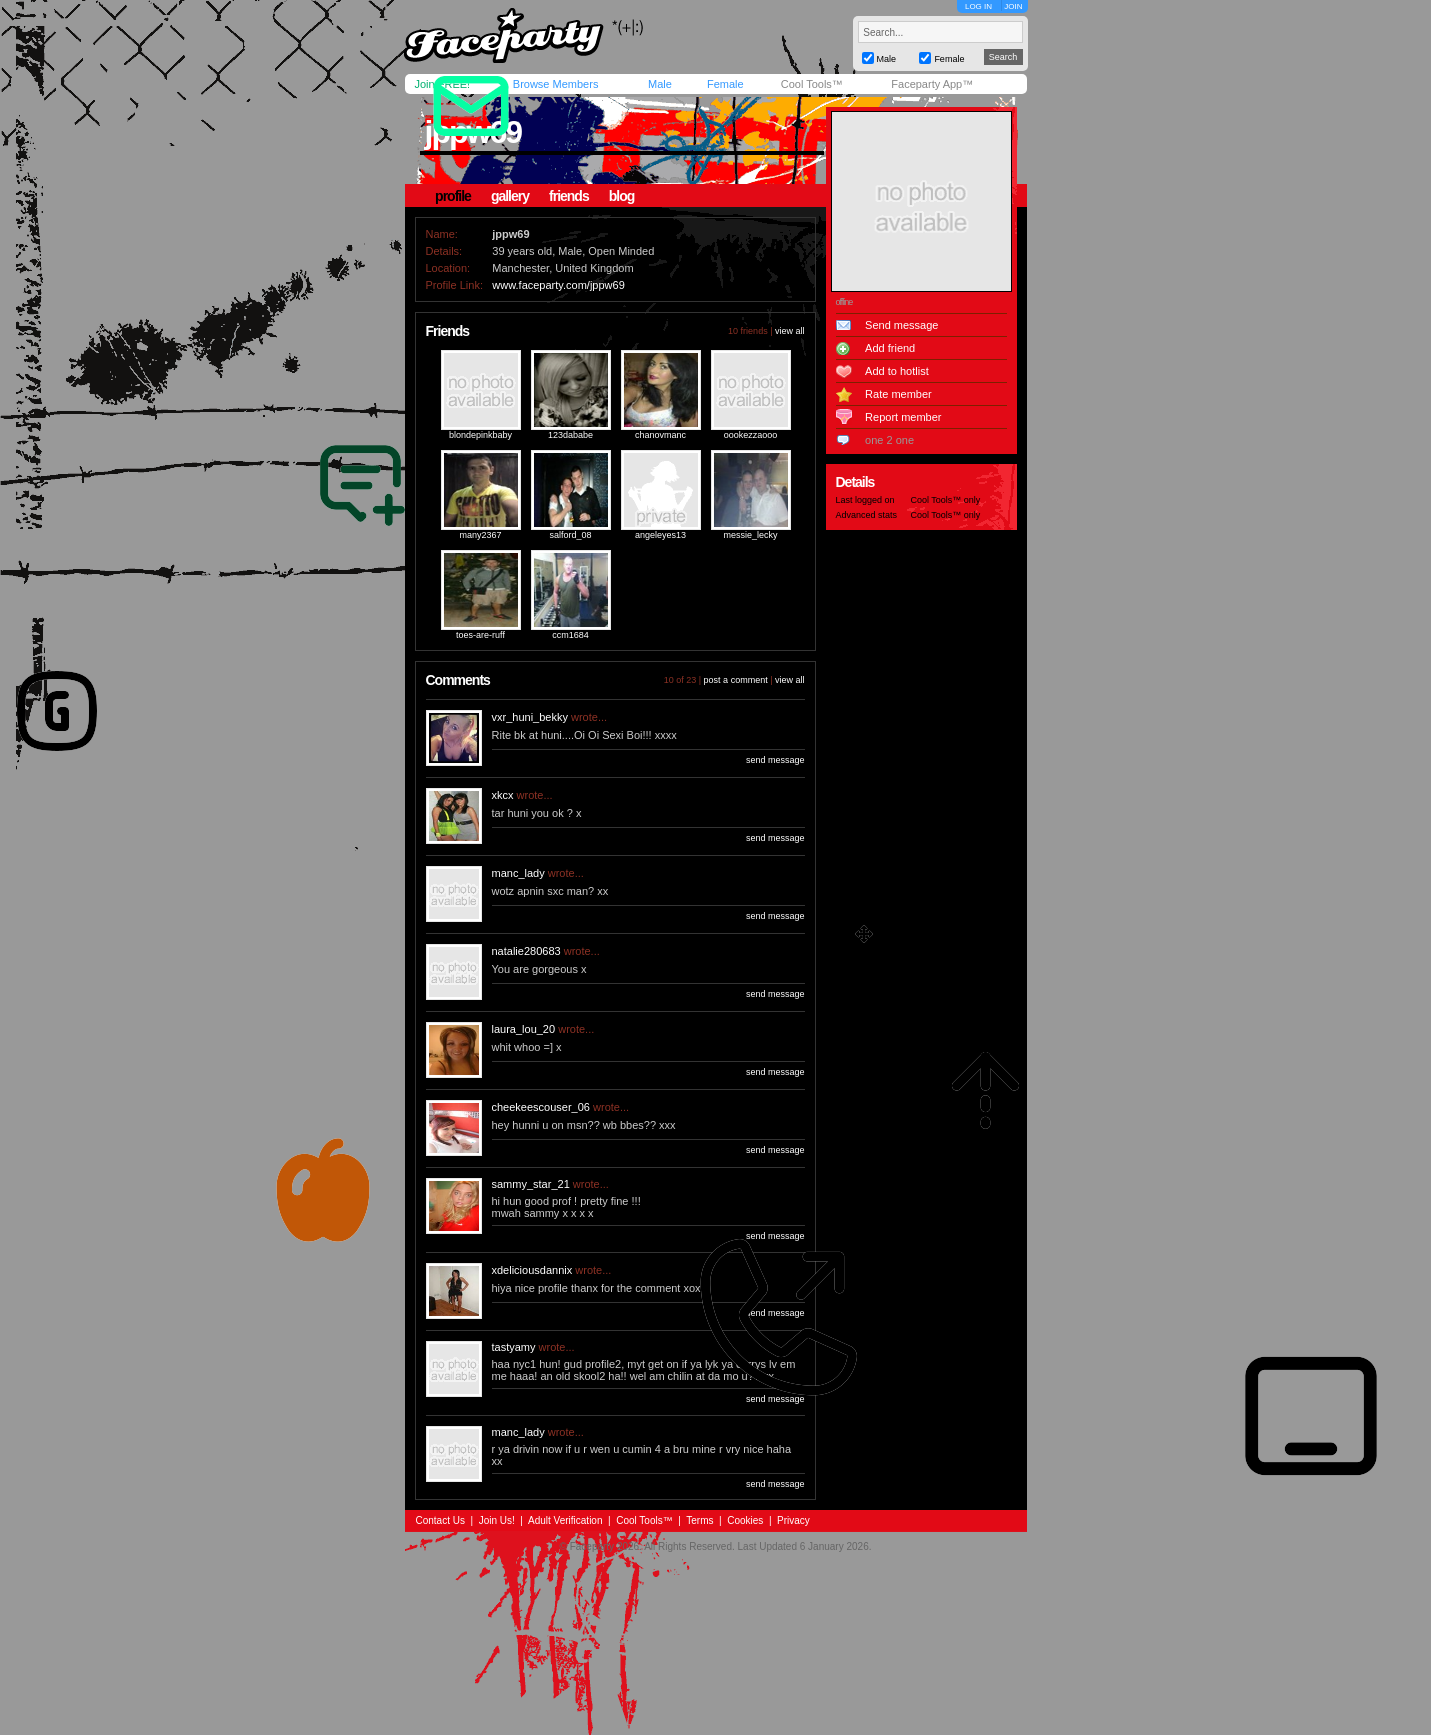  Describe the element at coordinates (471, 106) in the screenshot. I see `open your email inbox` at that location.